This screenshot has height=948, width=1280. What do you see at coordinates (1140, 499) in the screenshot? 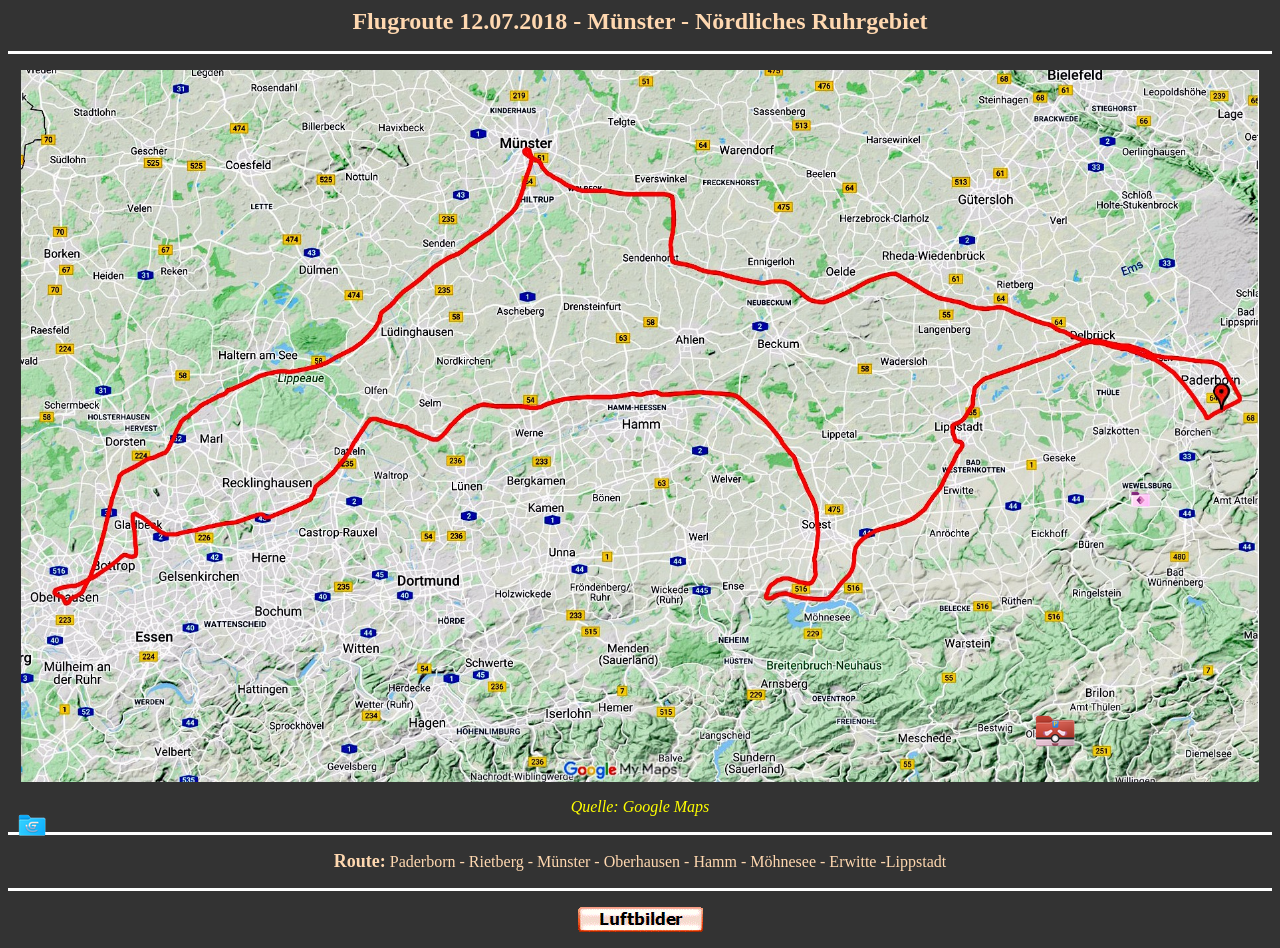
I see `open folder containing Microsoft Power Apps files` at bounding box center [1140, 499].